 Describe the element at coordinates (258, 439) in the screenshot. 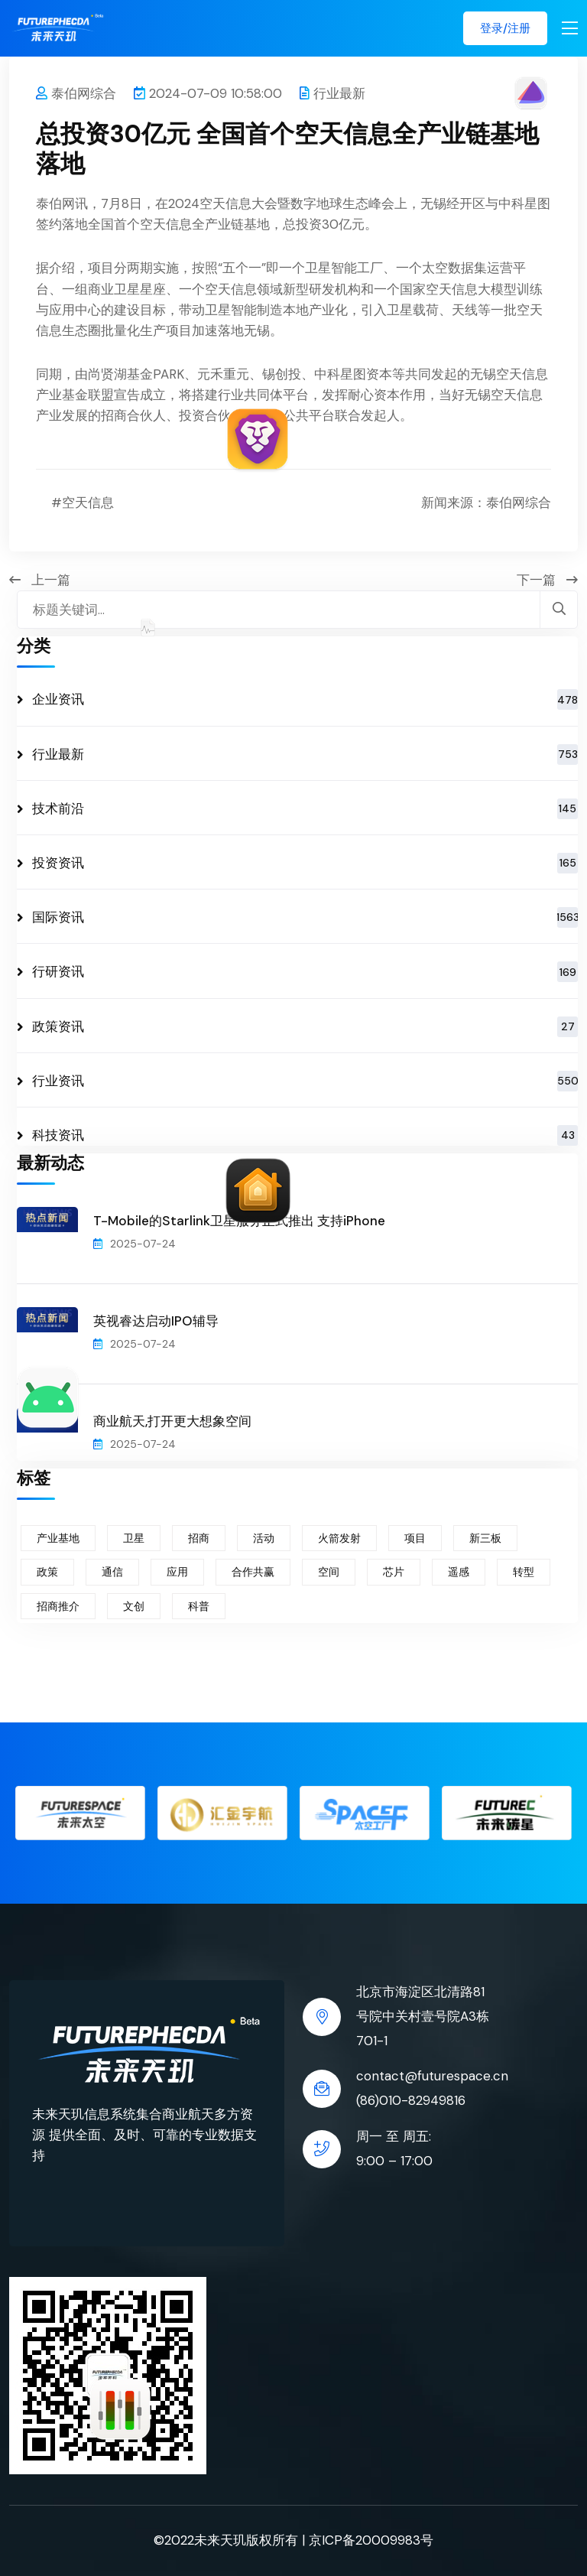

I see `launch brave nightly browser` at that location.